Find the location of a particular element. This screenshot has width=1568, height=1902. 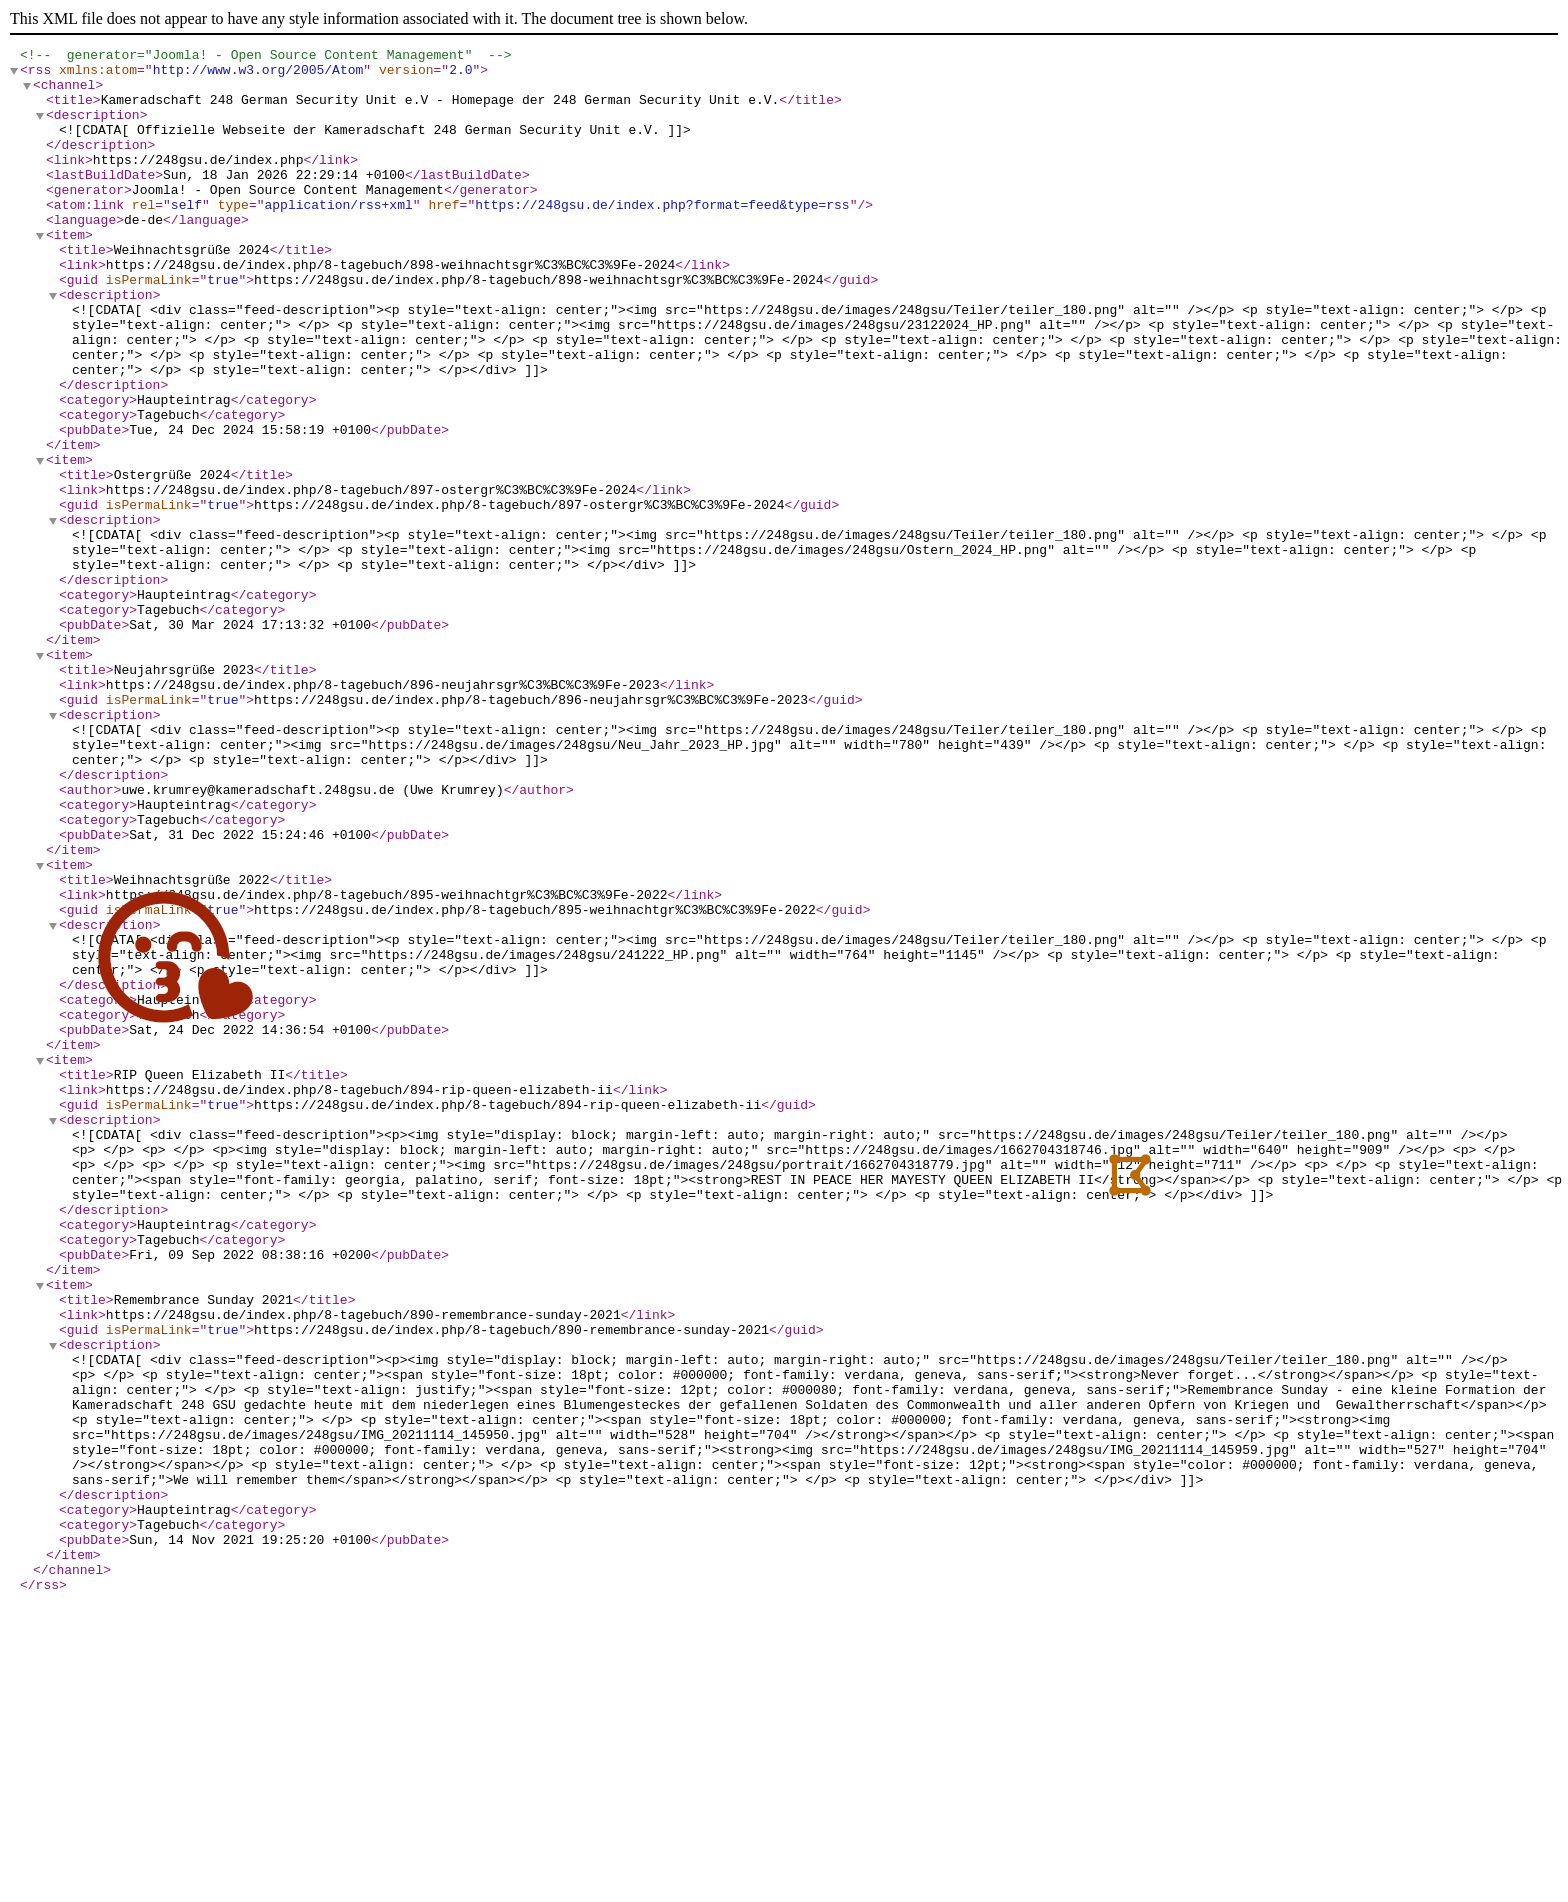

add a kiss or love reaction to a message is located at coordinates (172, 957).